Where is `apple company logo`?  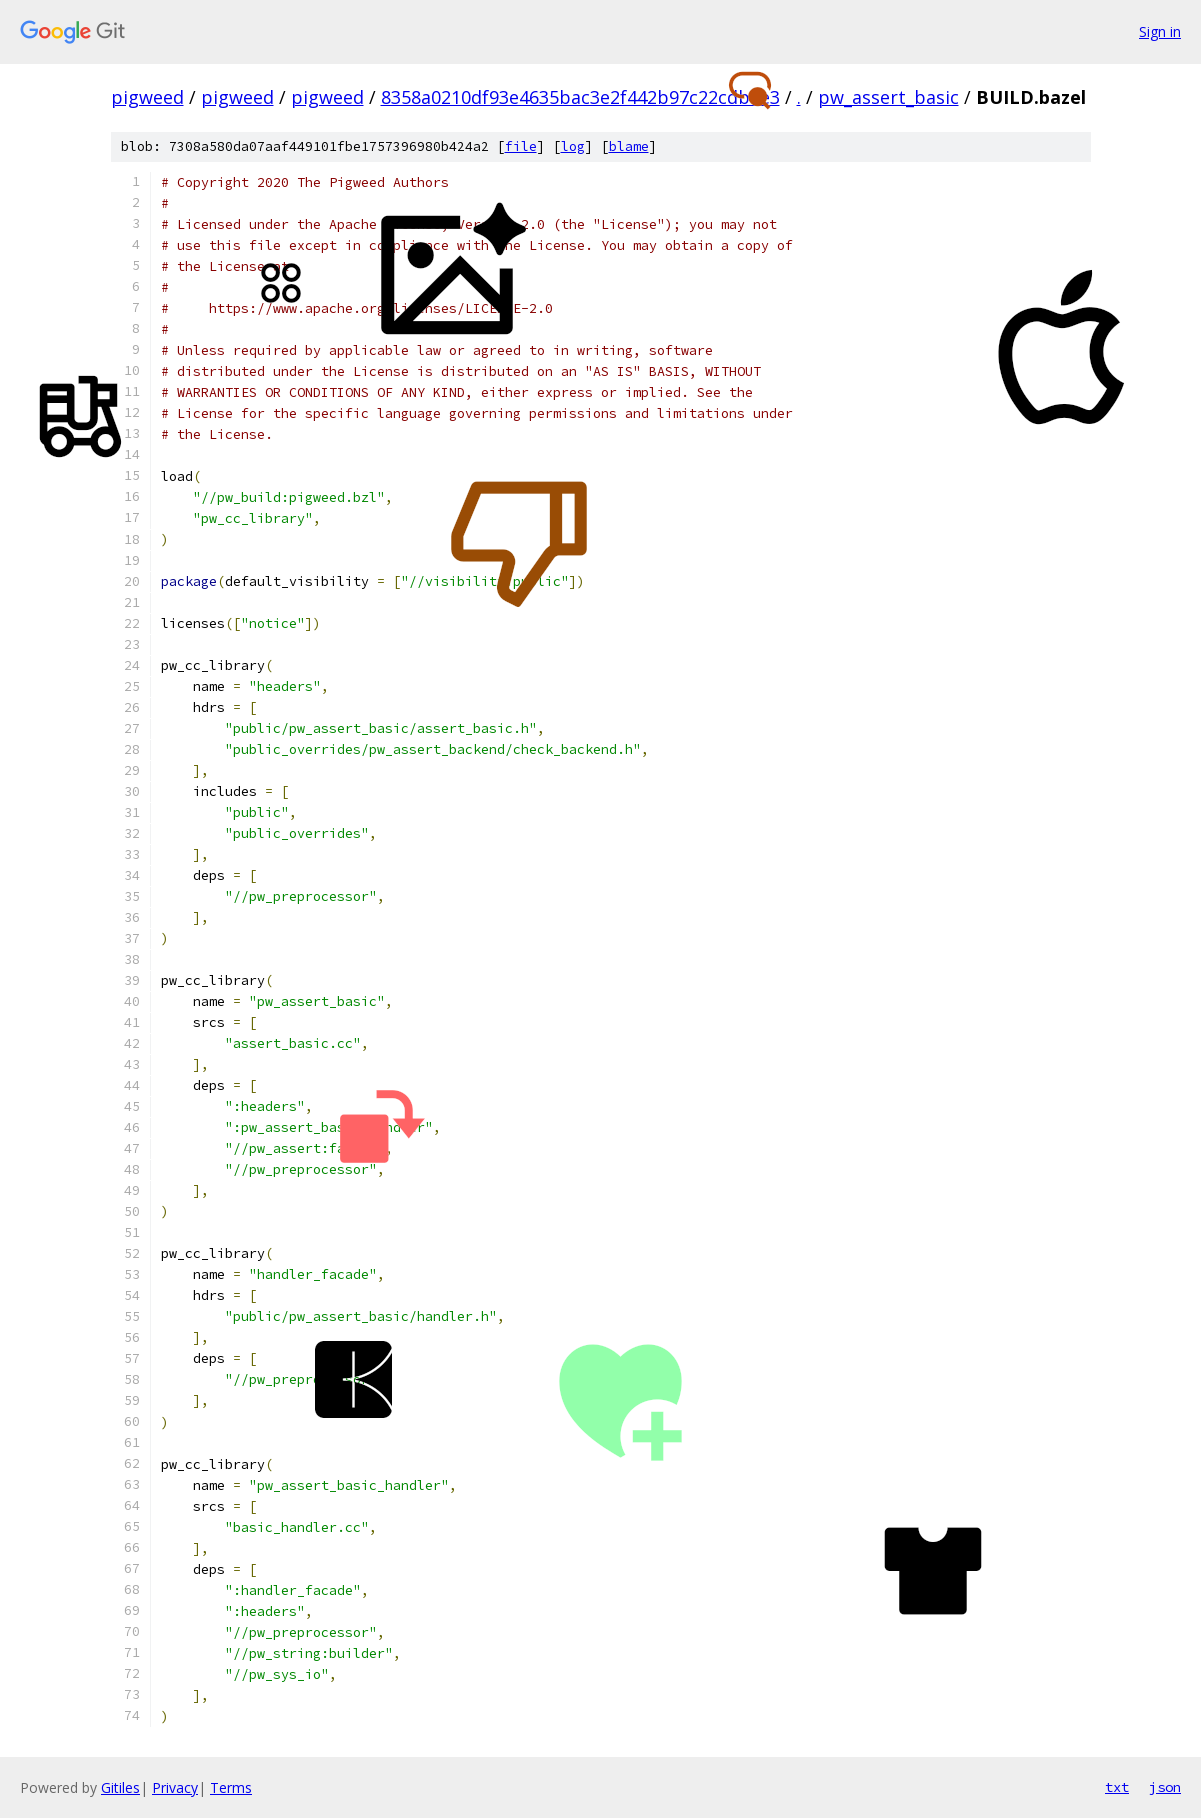
apple company logo is located at coordinates (1064, 347).